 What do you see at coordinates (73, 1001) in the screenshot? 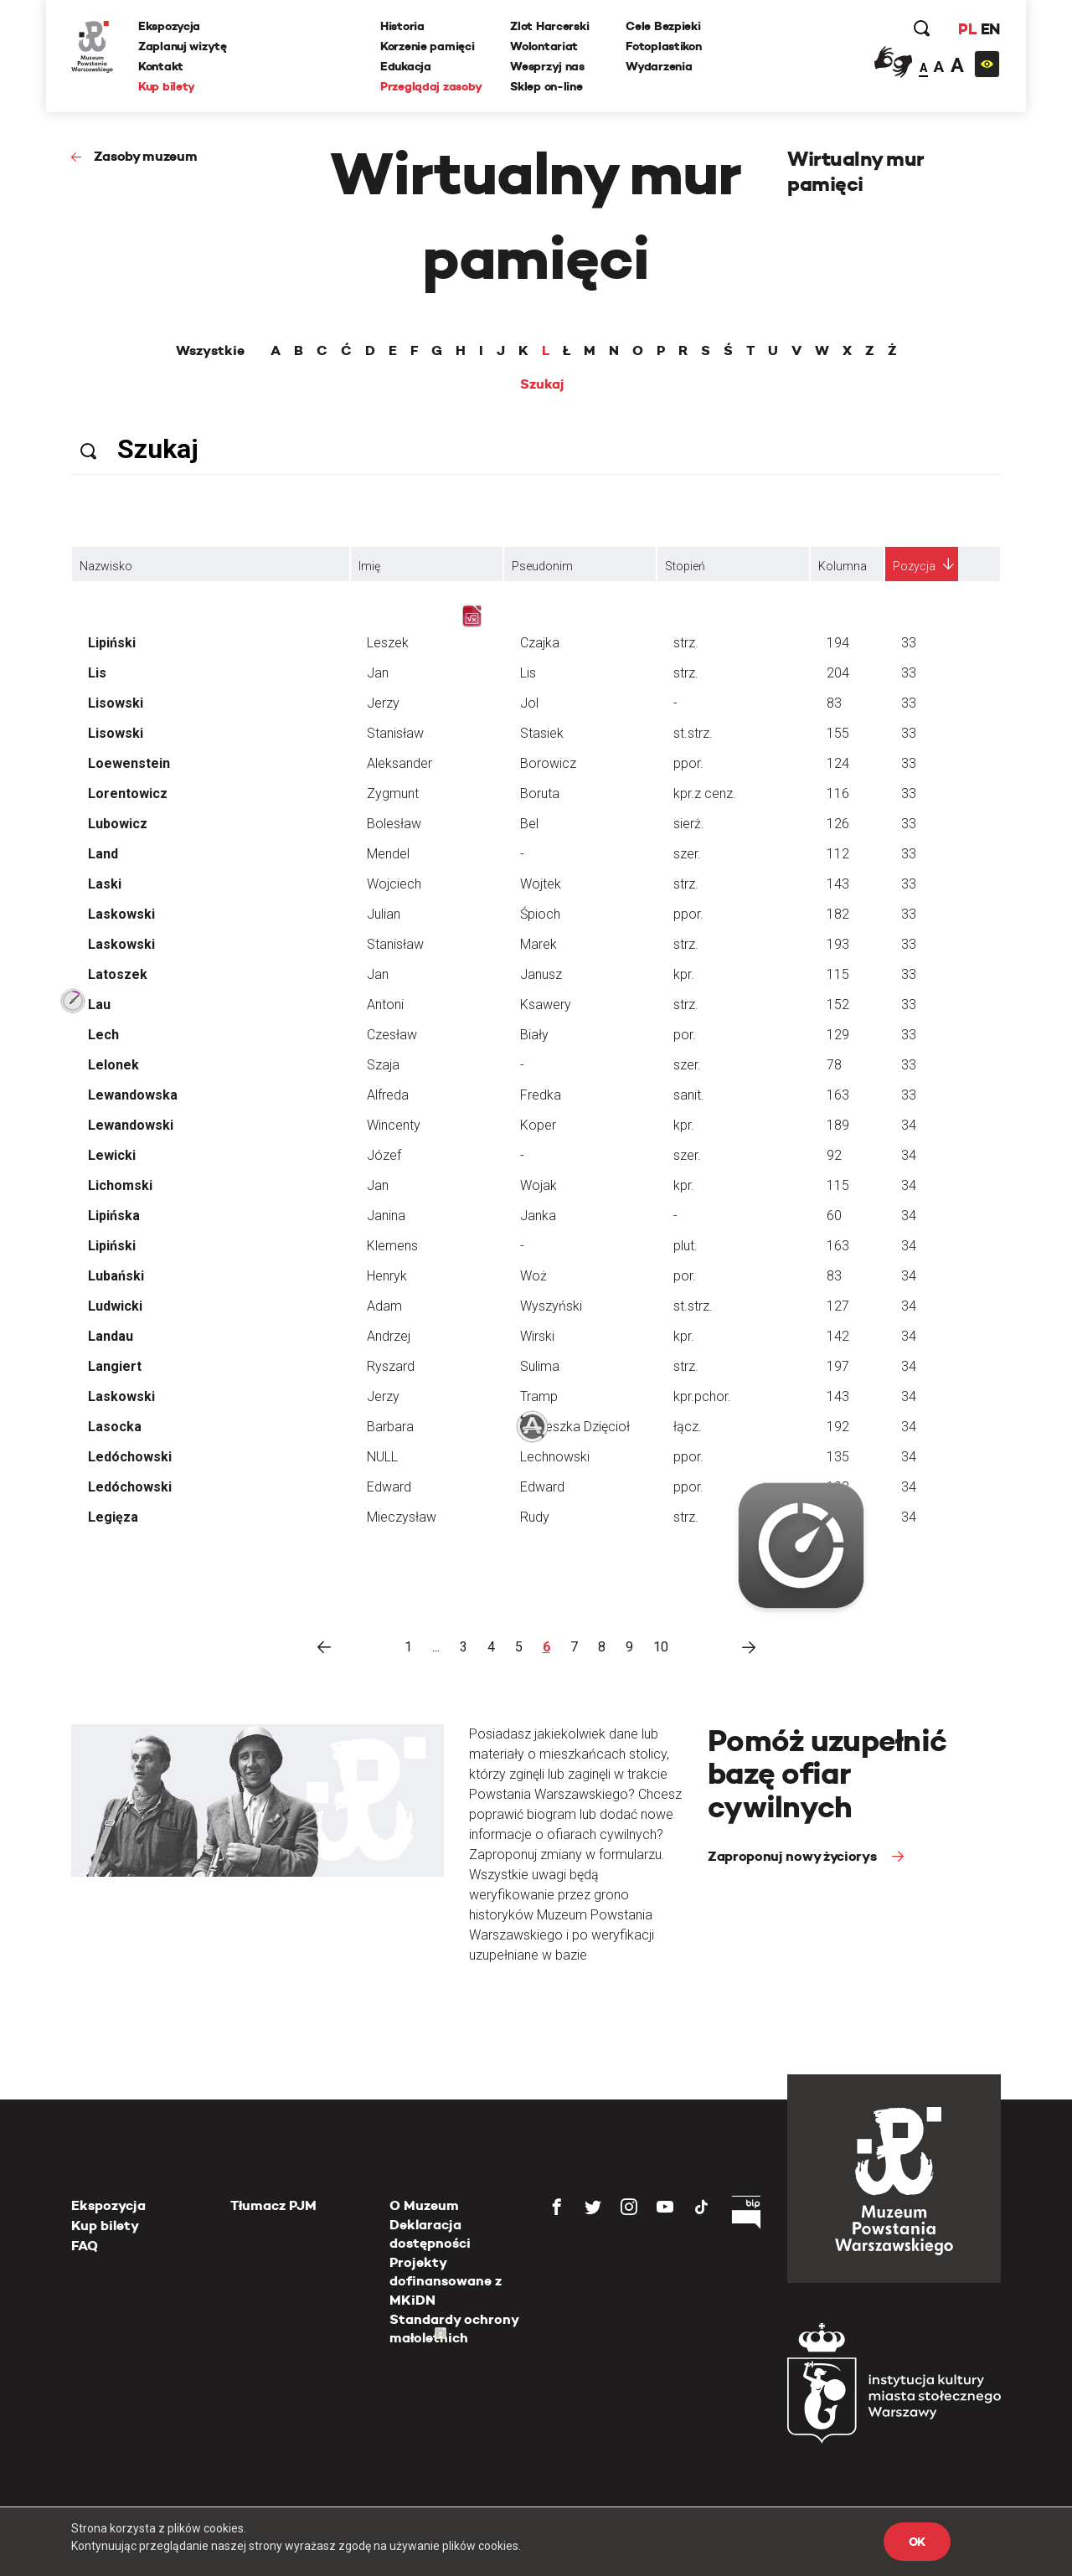
I see `open sysprof system profiler application` at bounding box center [73, 1001].